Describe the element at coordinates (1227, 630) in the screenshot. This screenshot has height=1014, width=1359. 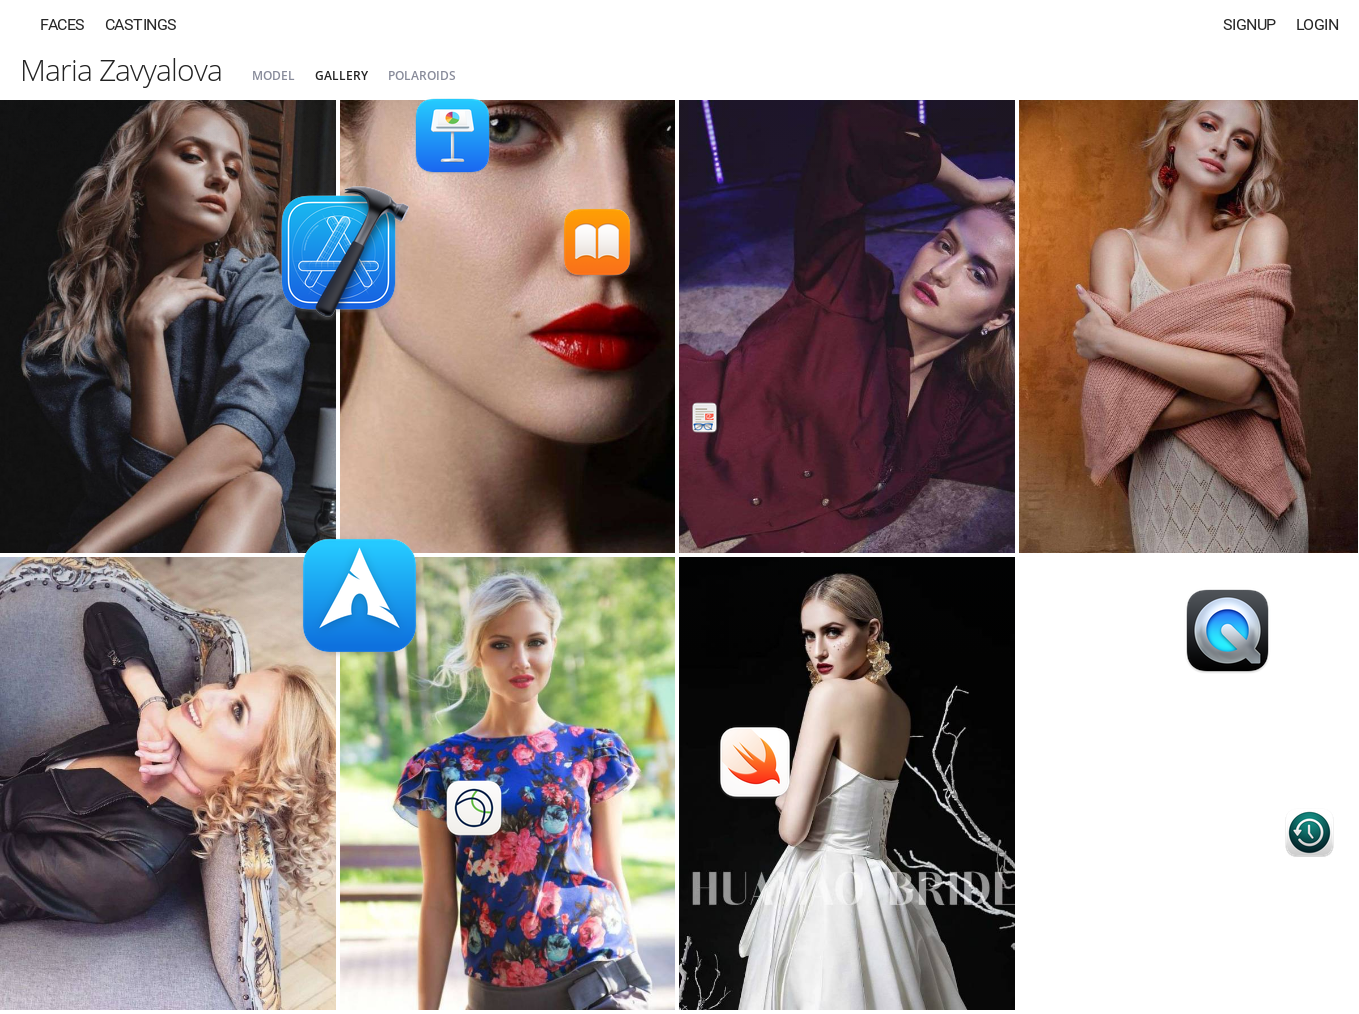
I see `open QuickTime Player to watch videos` at that location.